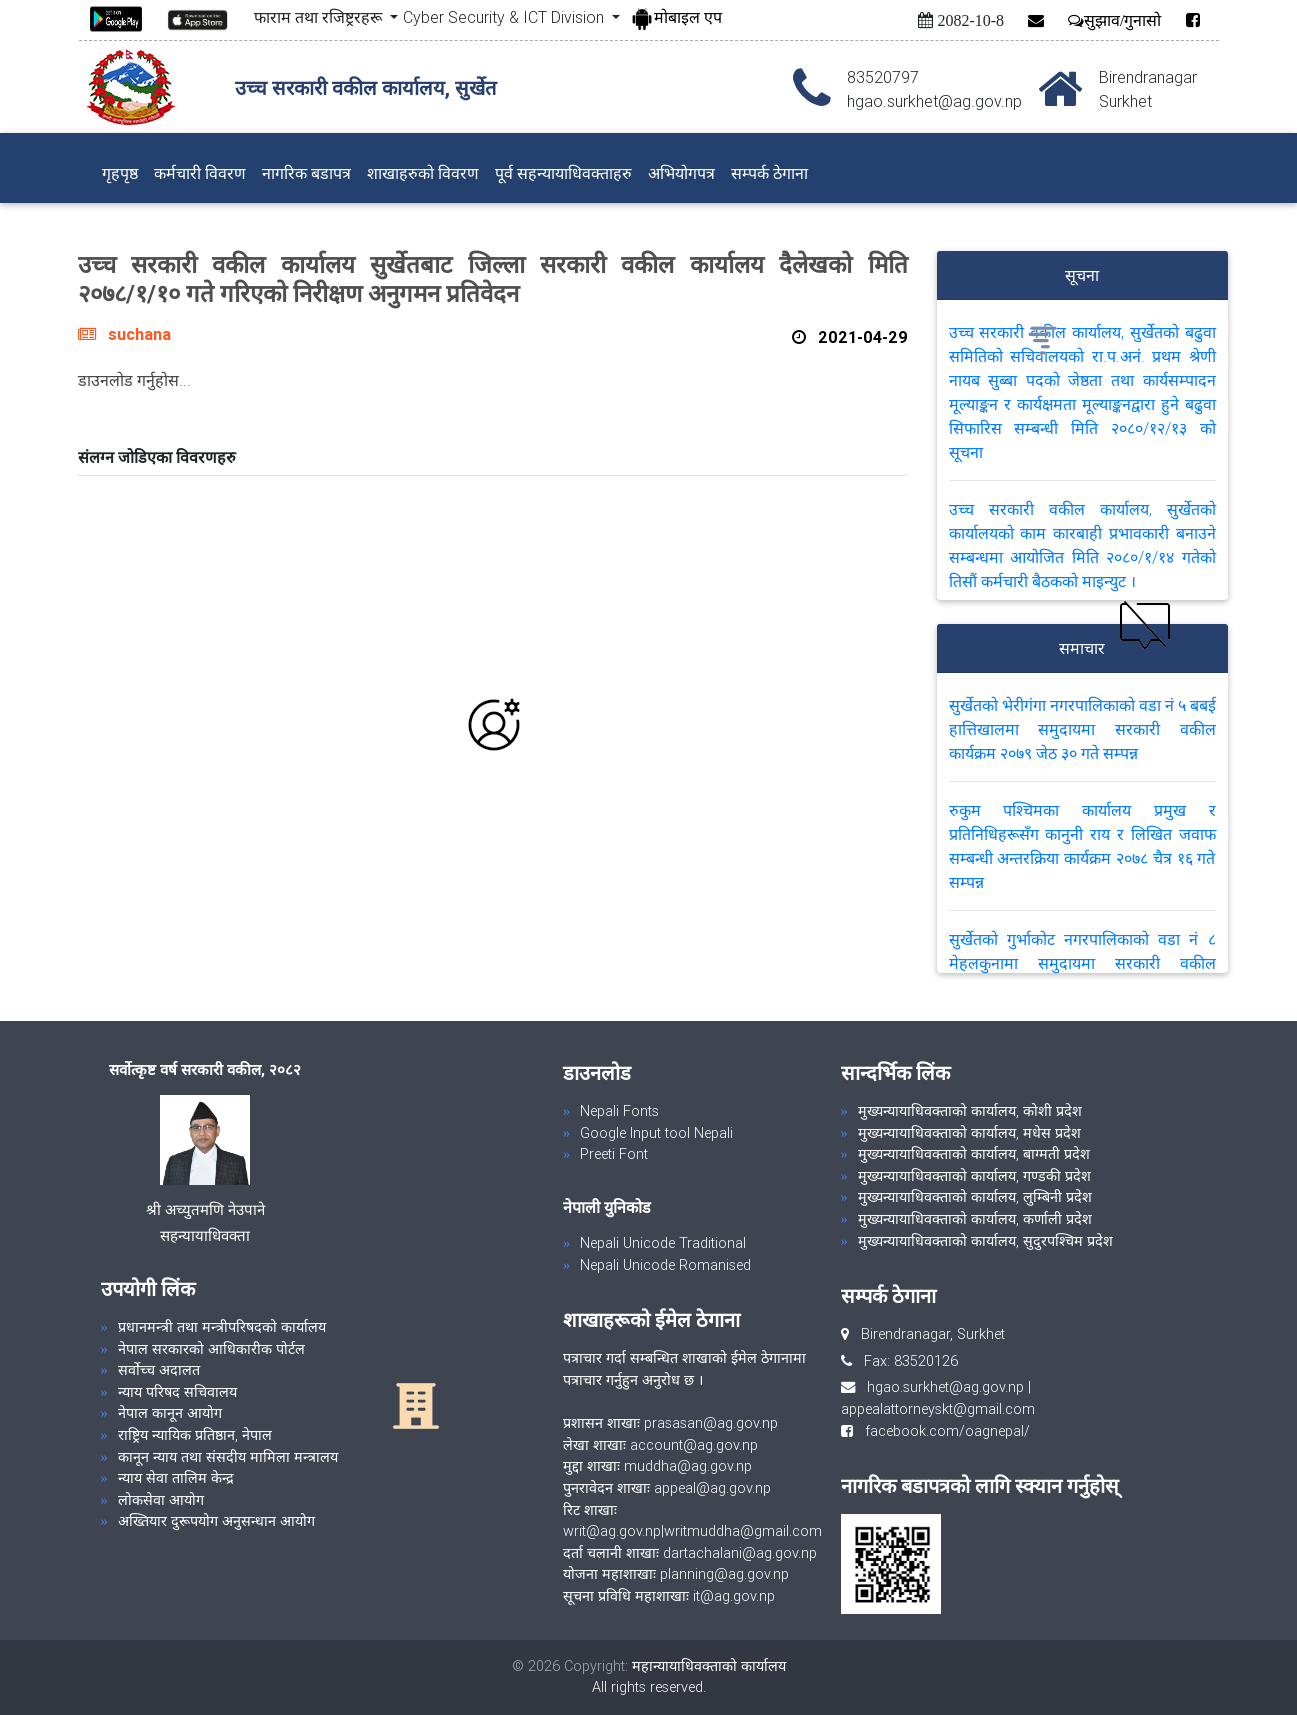  I want to click on view office or workplace location, so click(416, 1406).